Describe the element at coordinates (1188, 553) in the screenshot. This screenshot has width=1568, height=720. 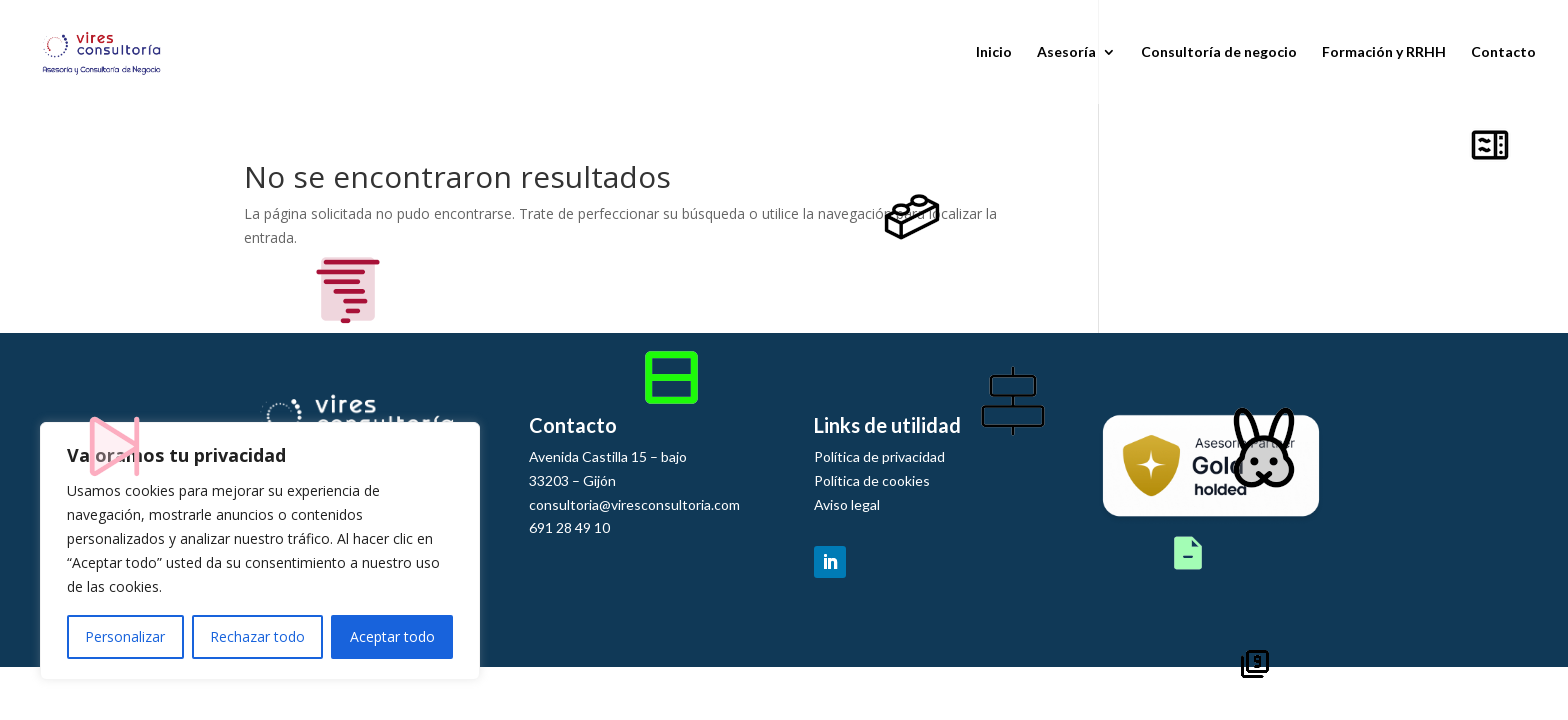
I see `remove content from a file` at that location.